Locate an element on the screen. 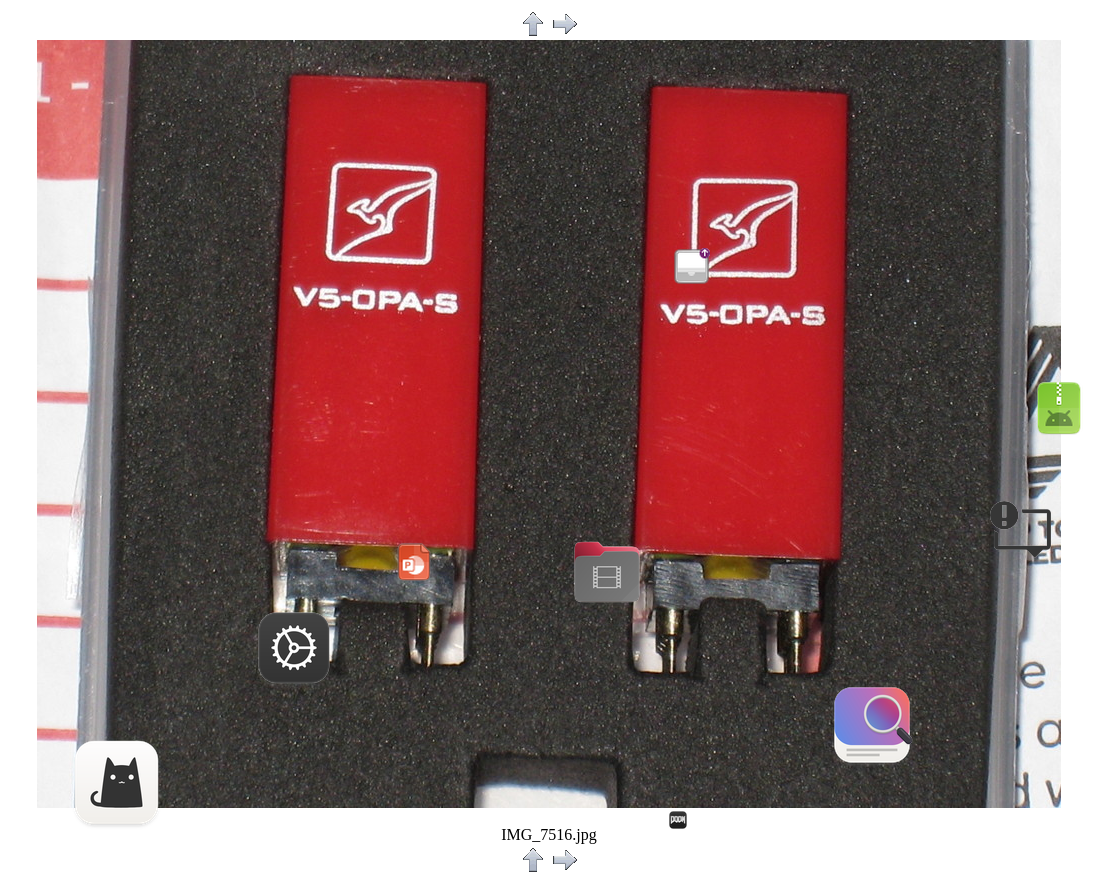 This screenshot has height=884, width=1098. open videos folder is located at coordinates (607, 572).